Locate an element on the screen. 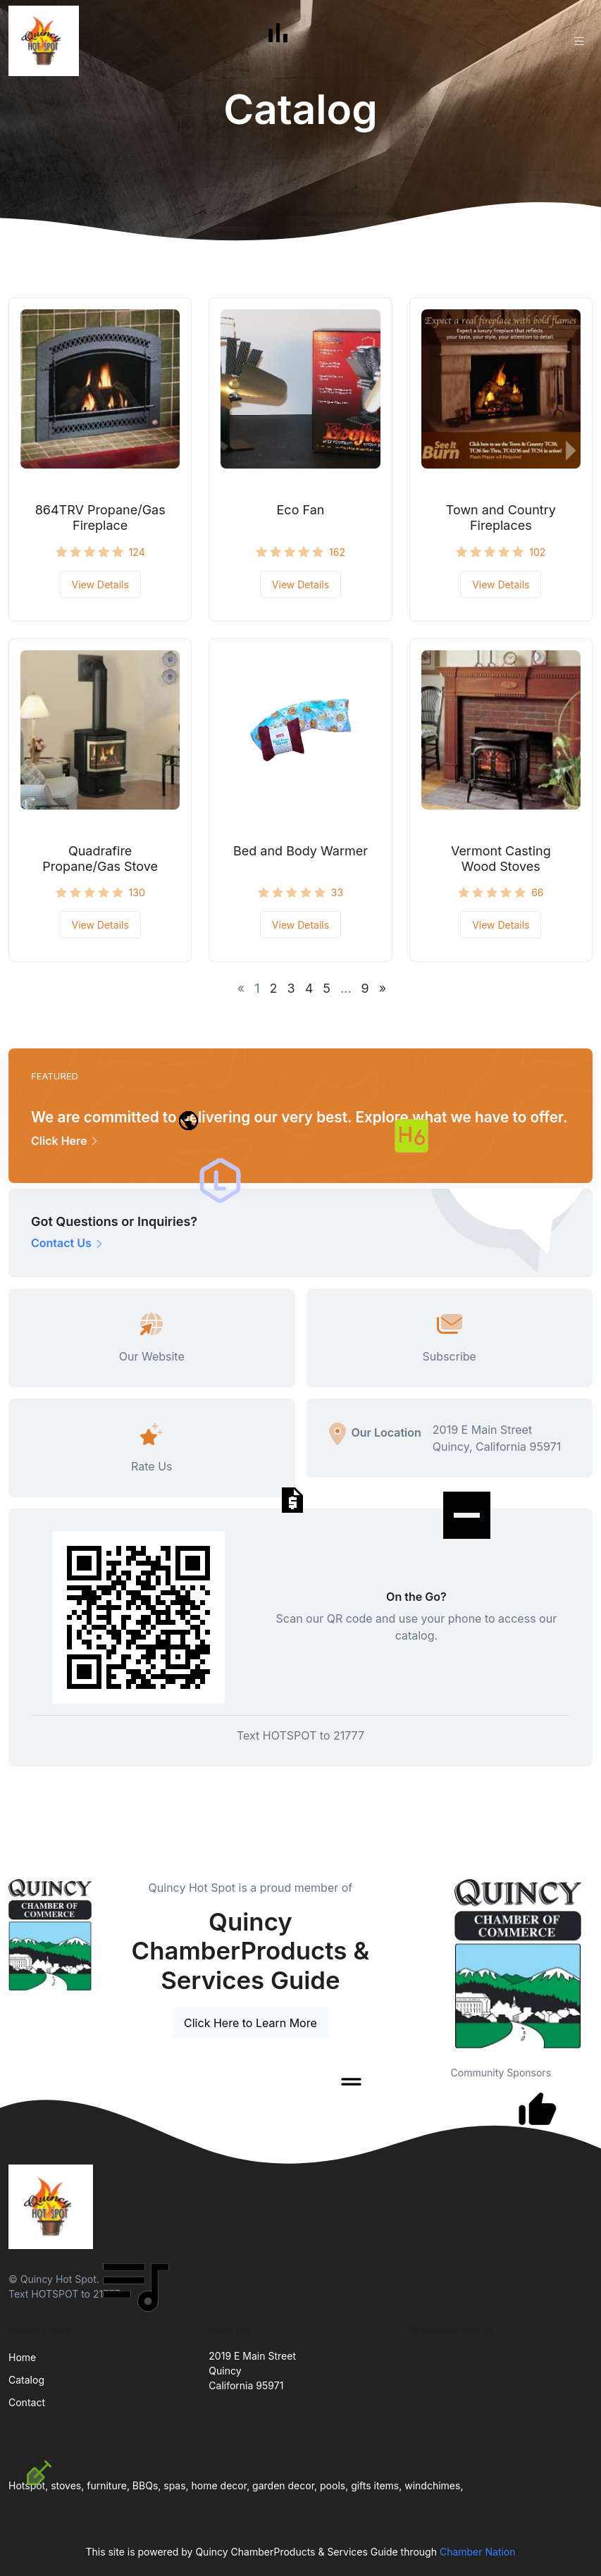  indicates a "large" size option is located at coordinates (220, 1180).